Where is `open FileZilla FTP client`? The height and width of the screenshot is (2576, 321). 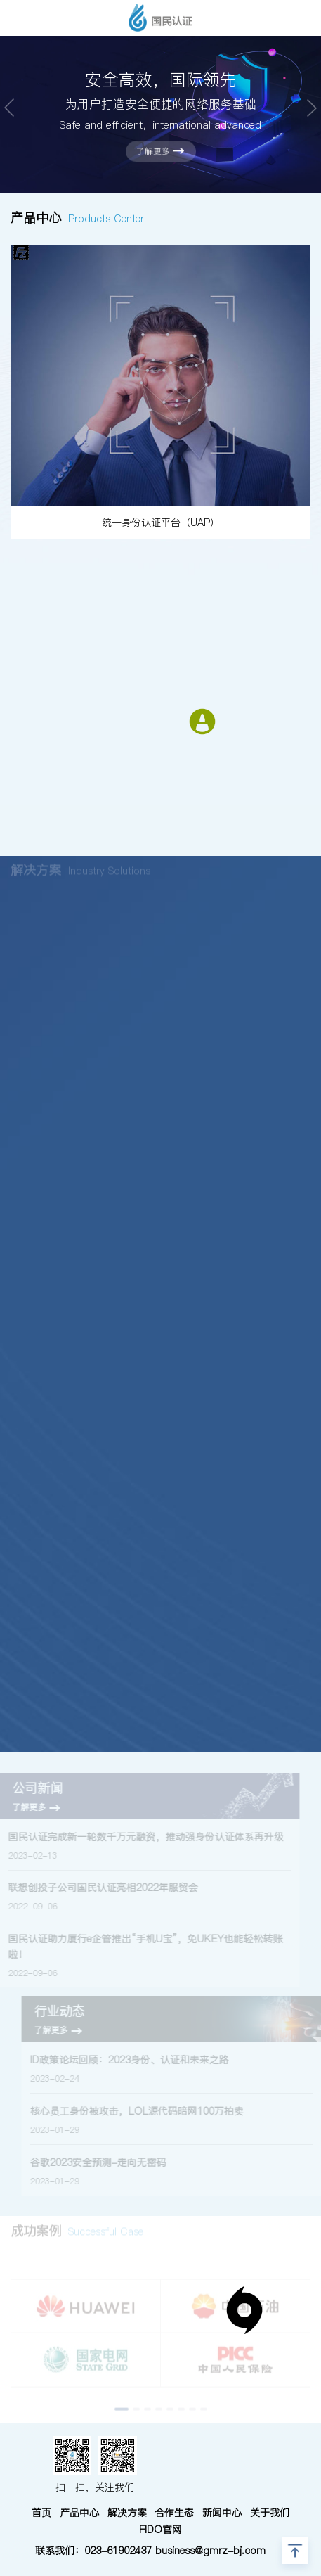
open FileZilla FTP client is located at coordinates (21, 252).